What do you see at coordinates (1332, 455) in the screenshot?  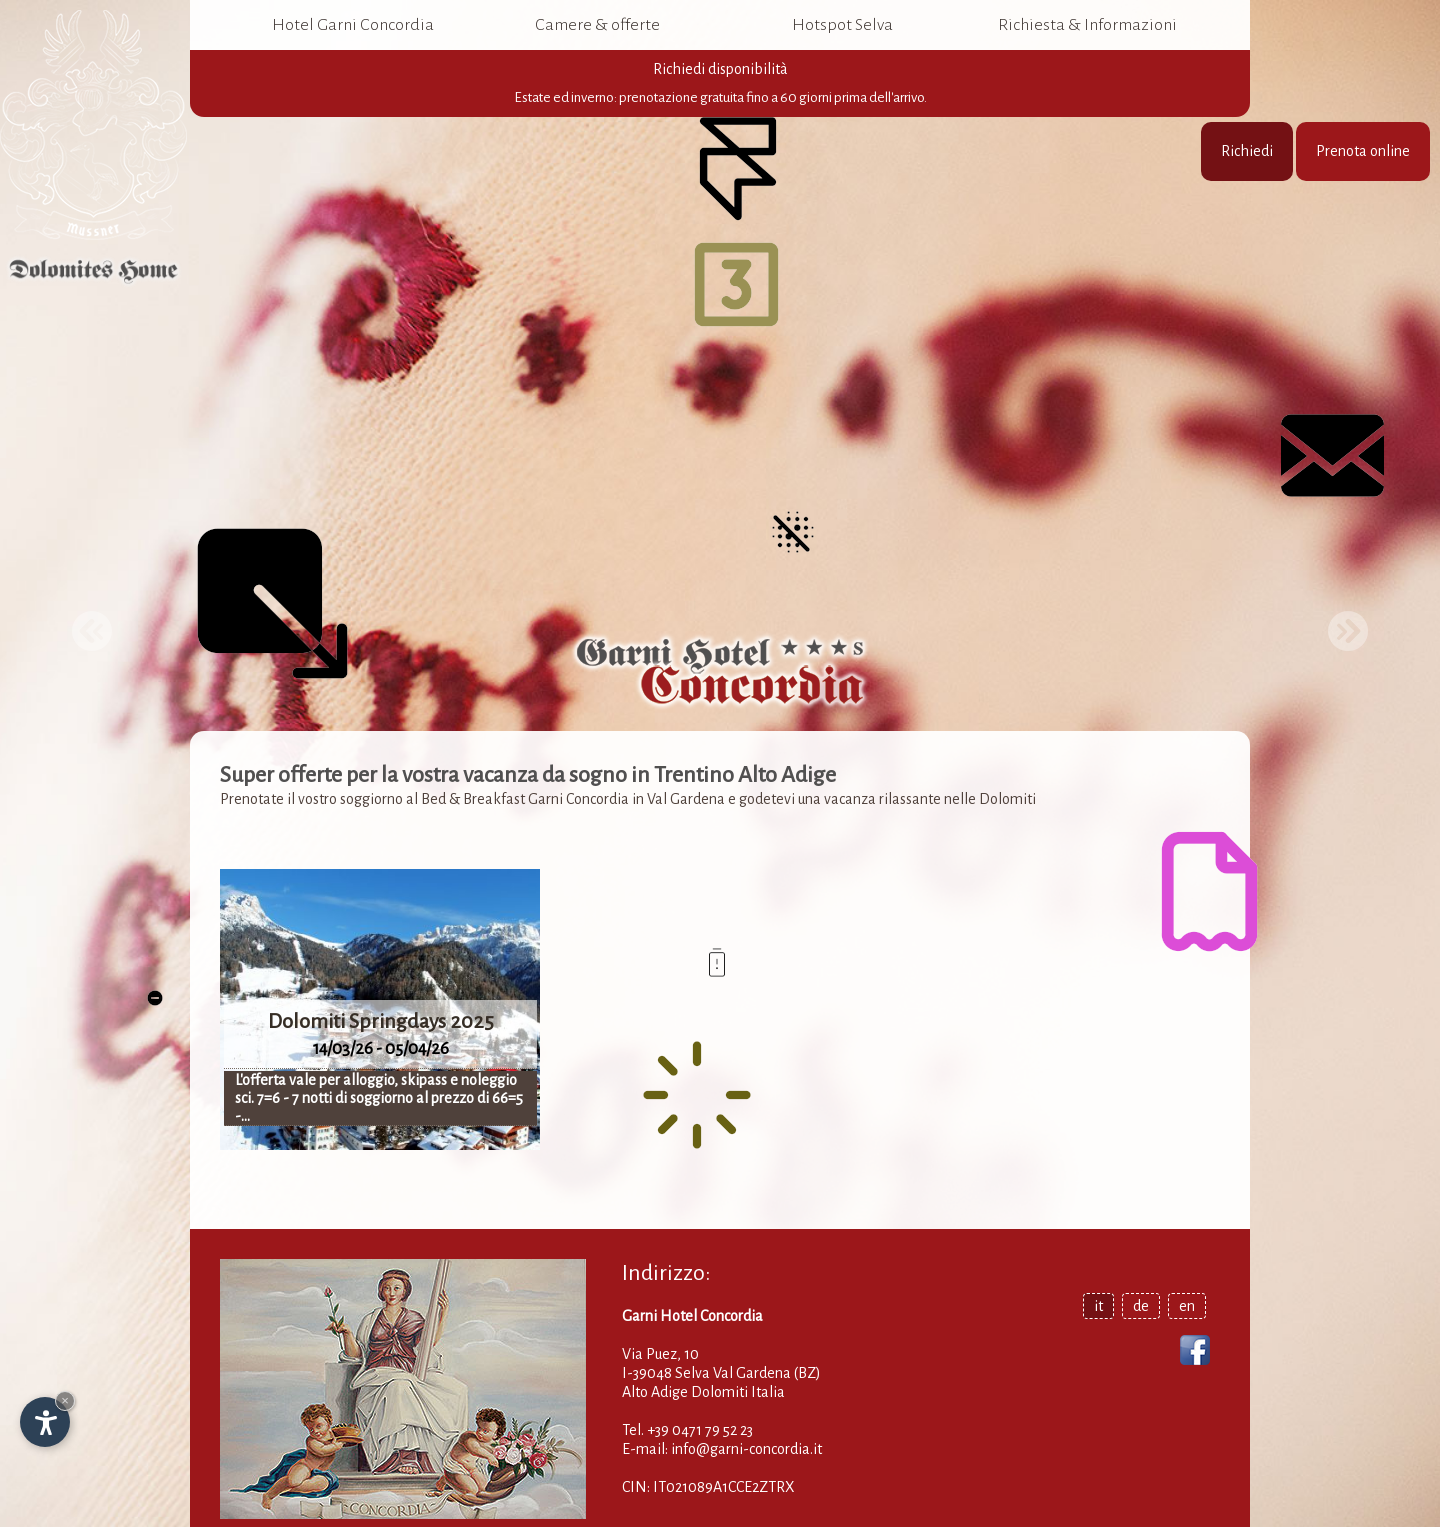 I see `open your inbox` at bounding box center [1332, 455].